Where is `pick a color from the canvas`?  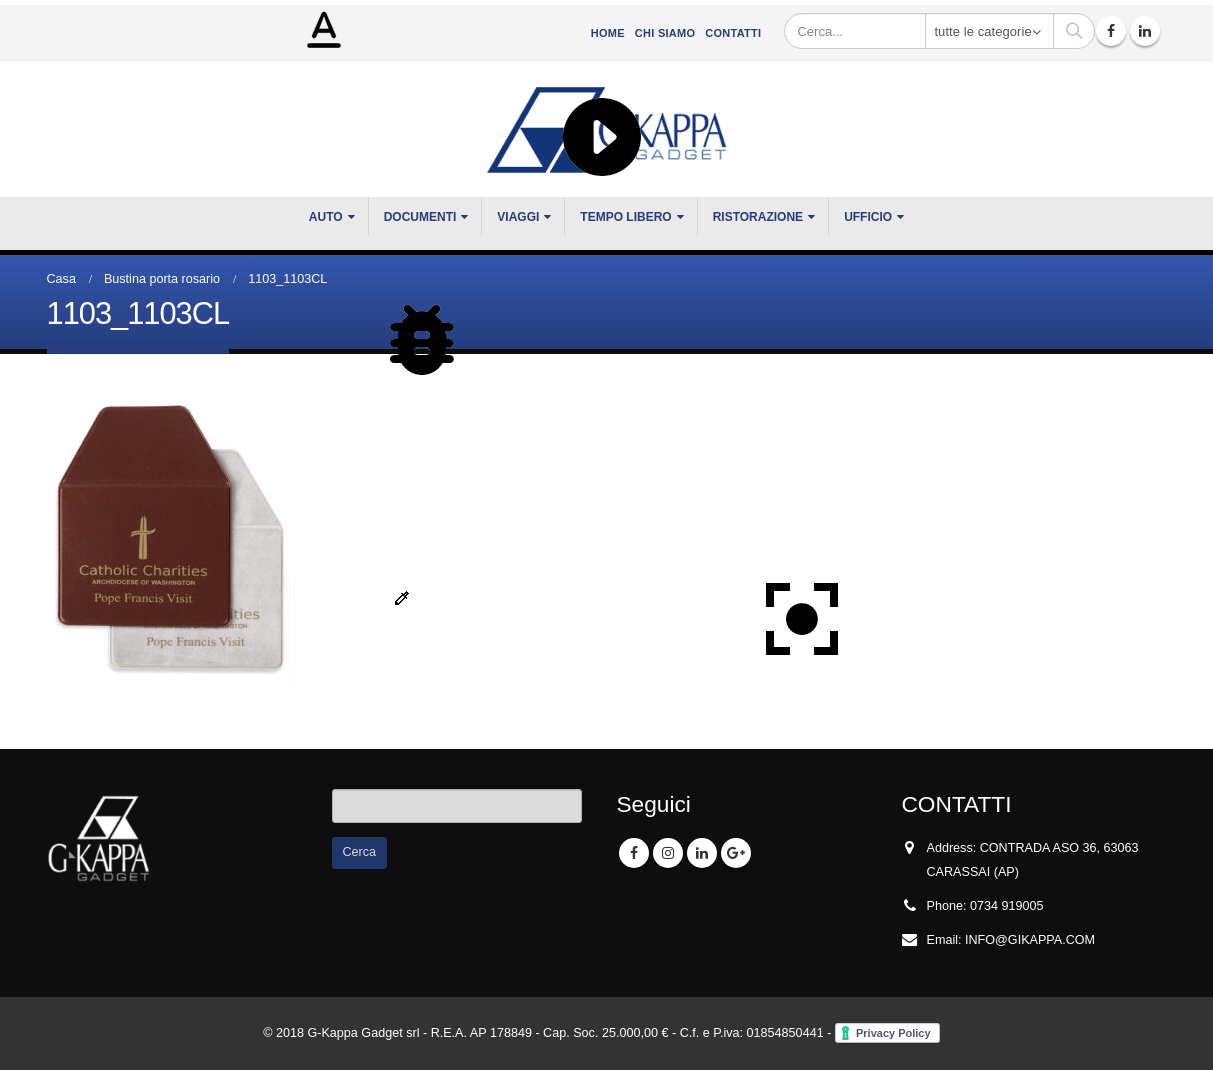 pick a color from the canvas is located at coordinates (402, 598).